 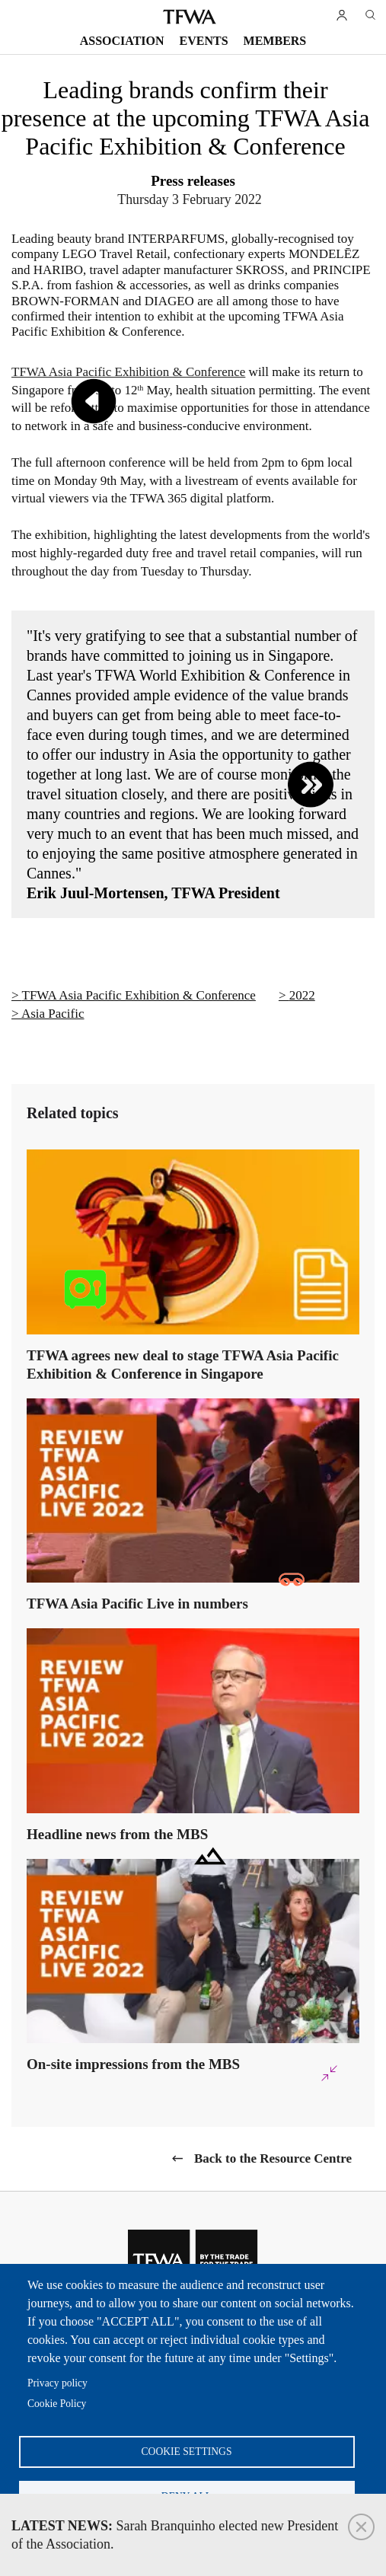 I want to click on go back to previous screen, so click(x=94, y=401).